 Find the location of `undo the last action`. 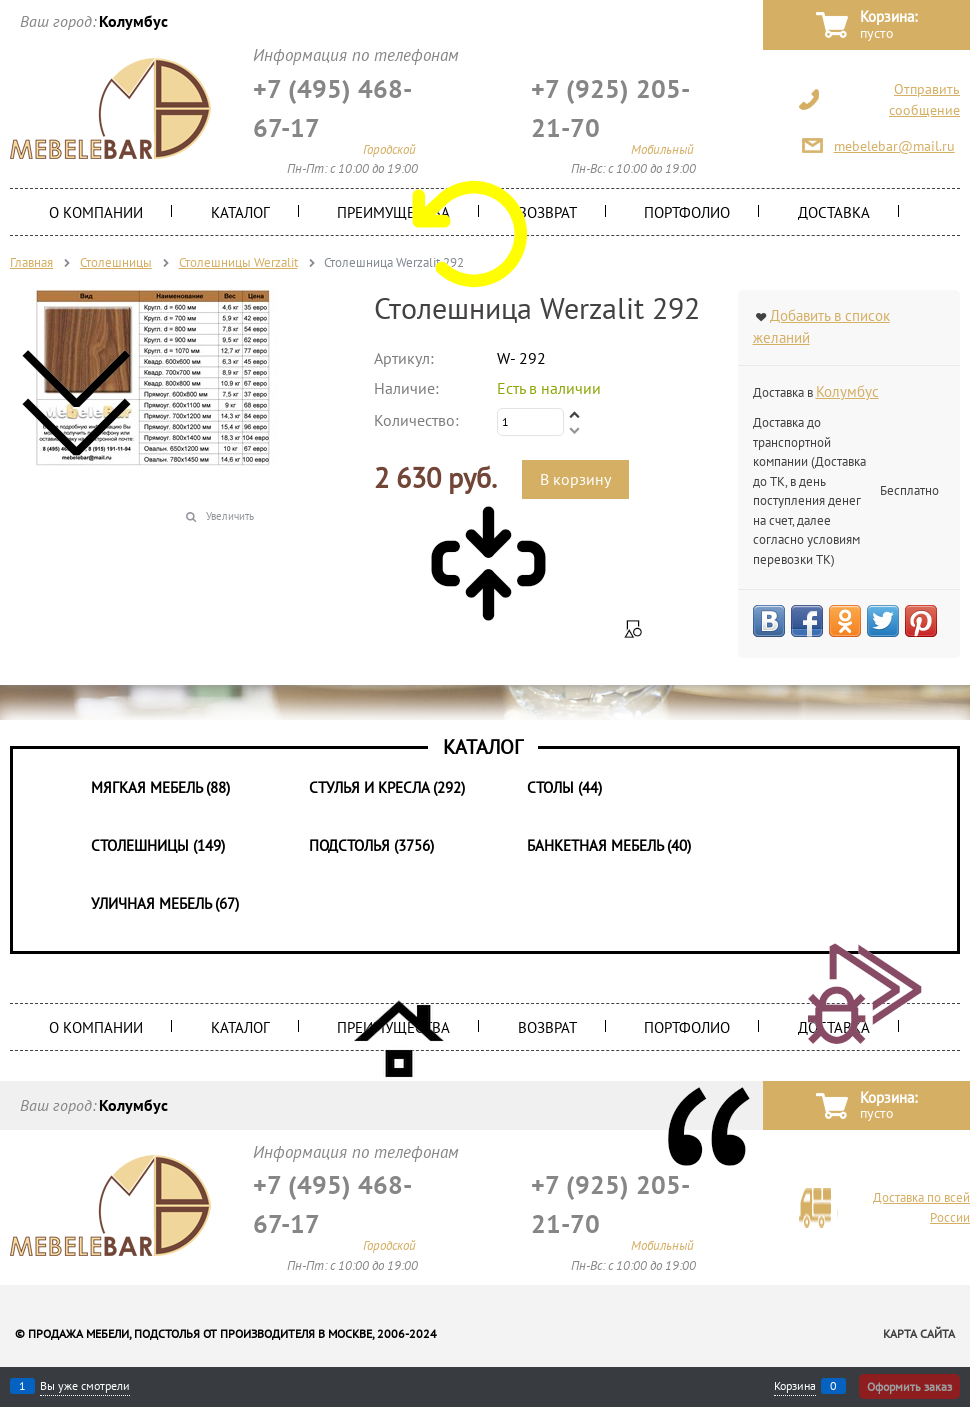

undo the last action is located at coordinates (474, 234).